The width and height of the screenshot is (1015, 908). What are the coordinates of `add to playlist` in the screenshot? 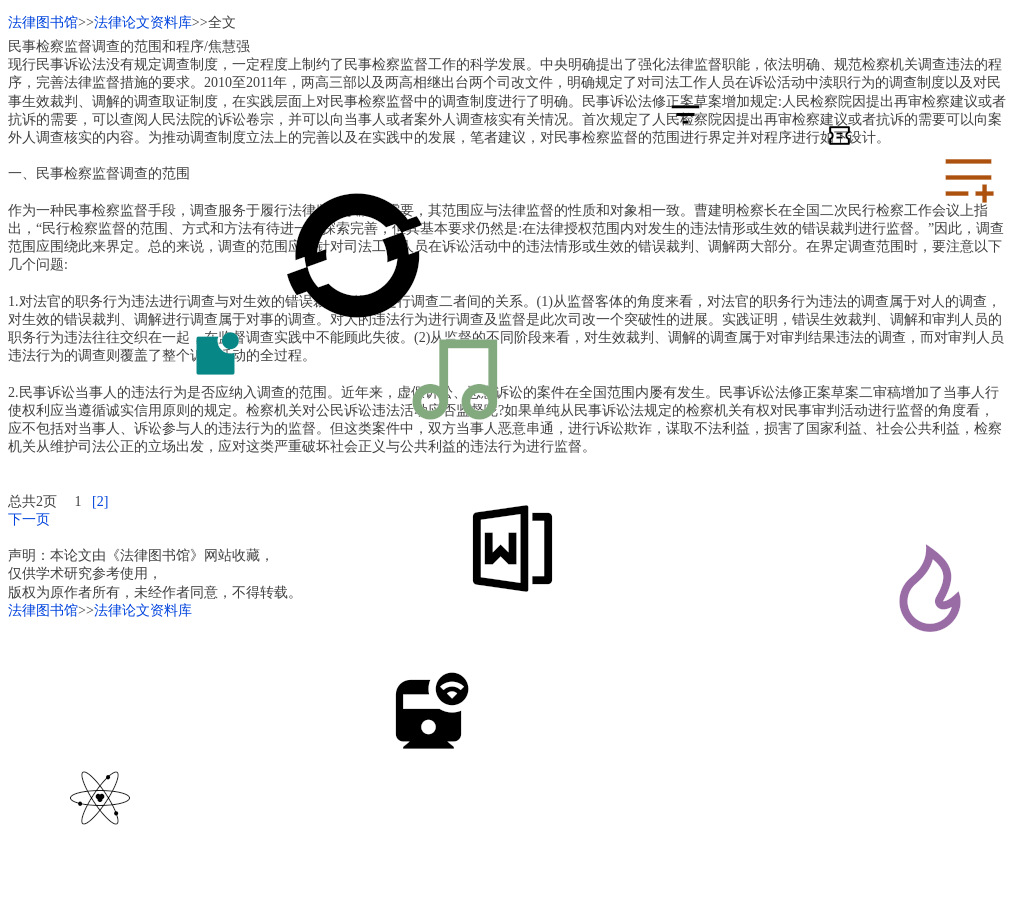 It's located at (968, 177).